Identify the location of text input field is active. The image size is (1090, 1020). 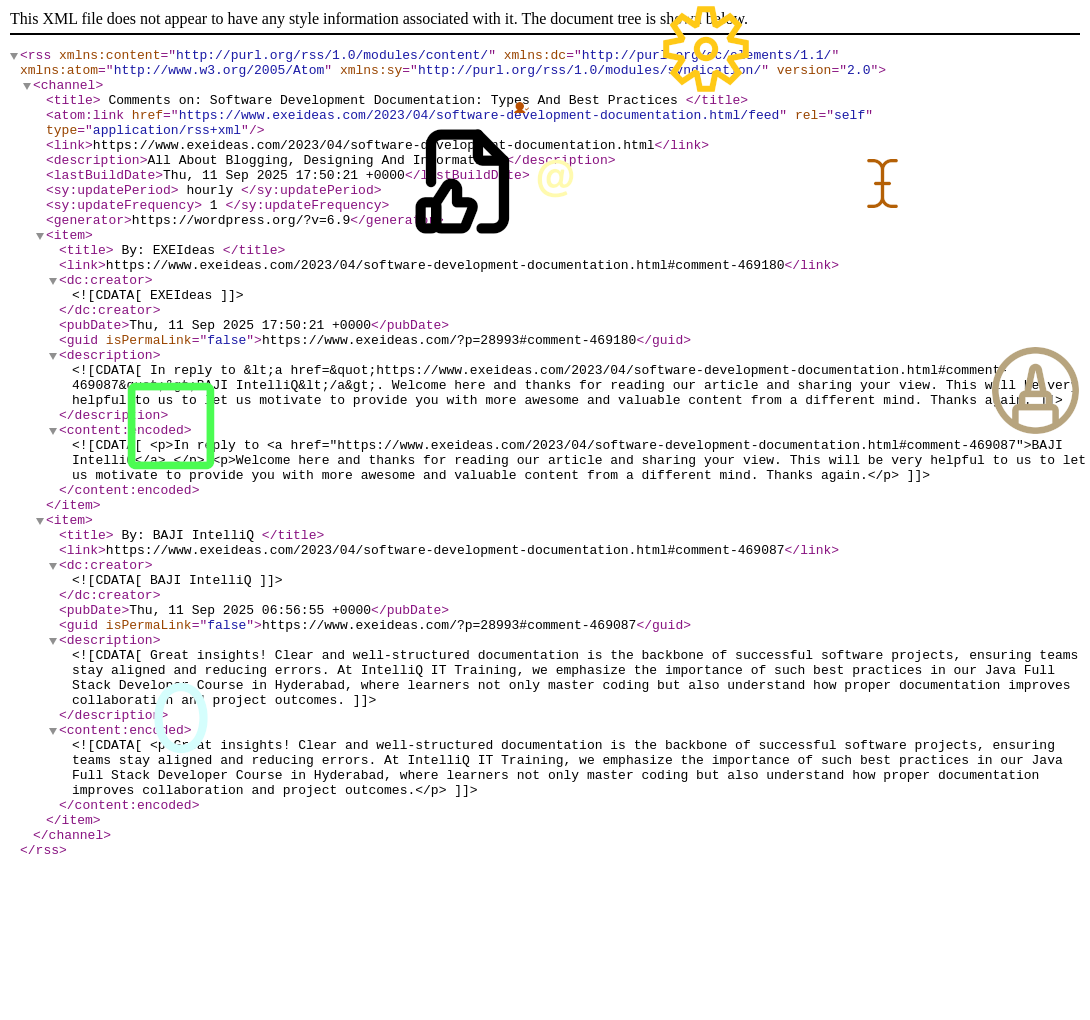
(882, 183).